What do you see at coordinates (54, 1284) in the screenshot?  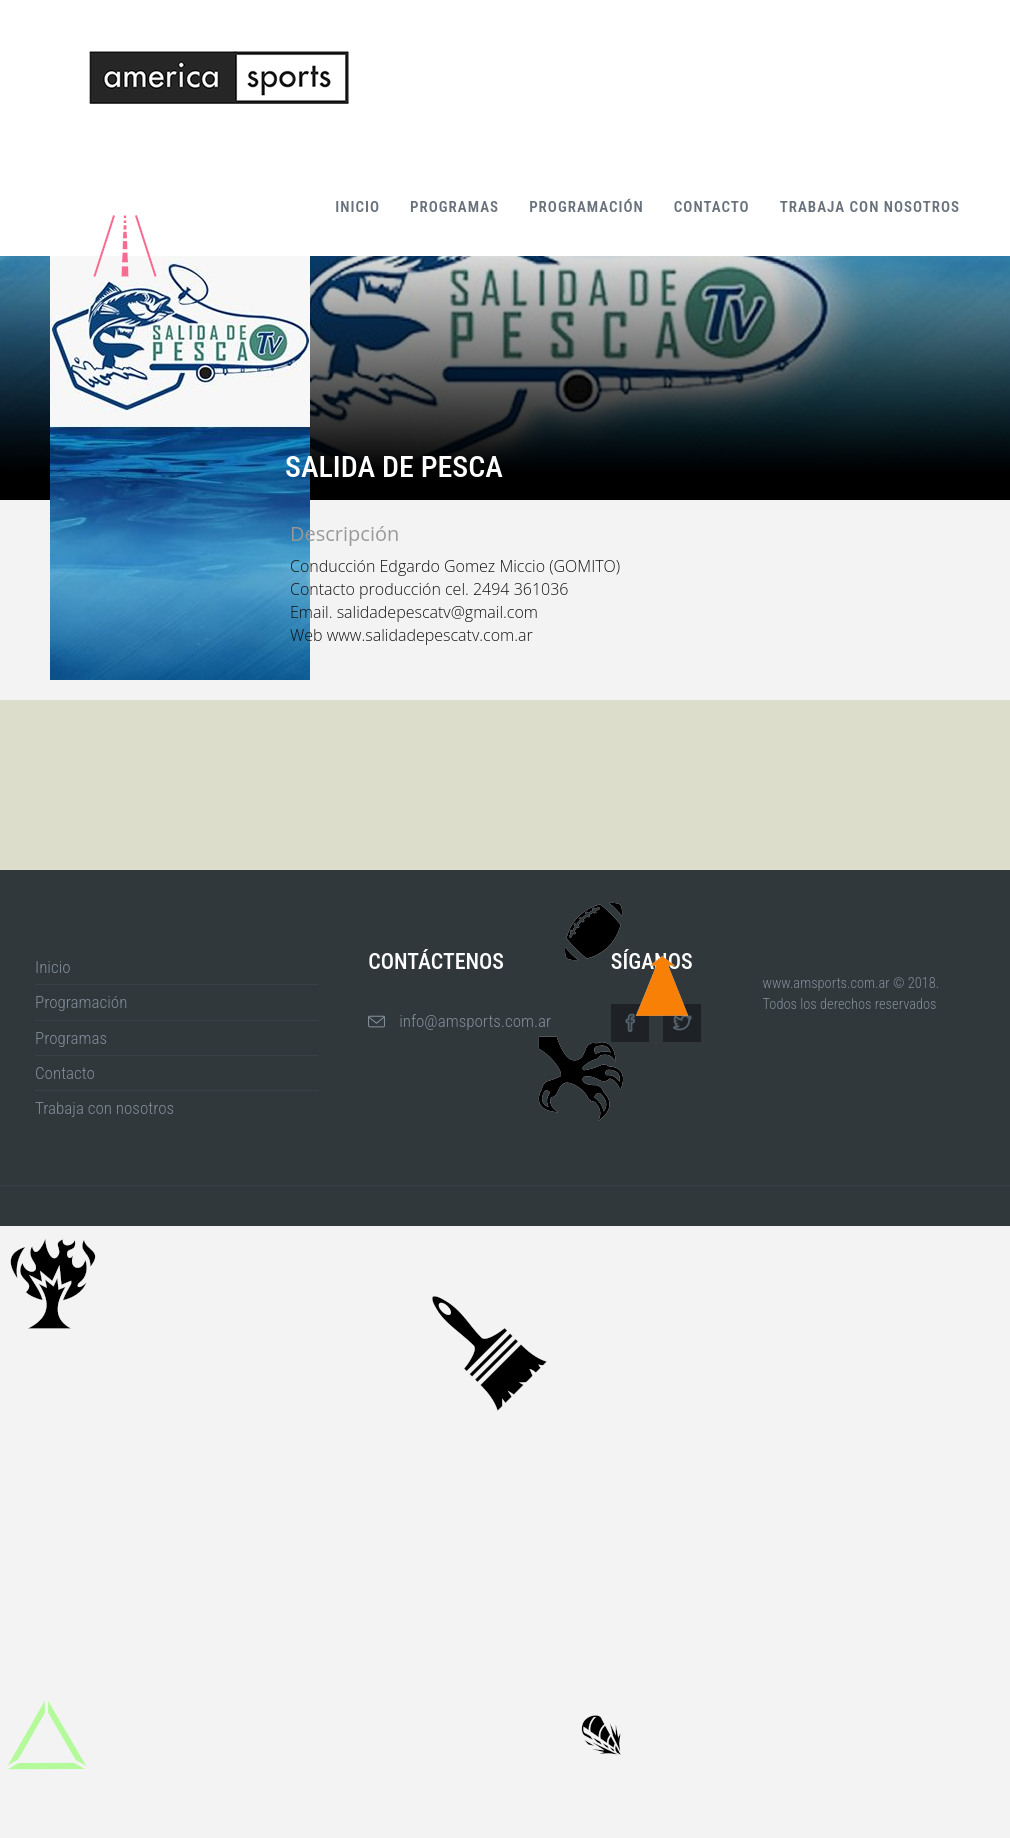 I see `indicates a fire hazard or wildfire event` at bounding box center [54, 1284].